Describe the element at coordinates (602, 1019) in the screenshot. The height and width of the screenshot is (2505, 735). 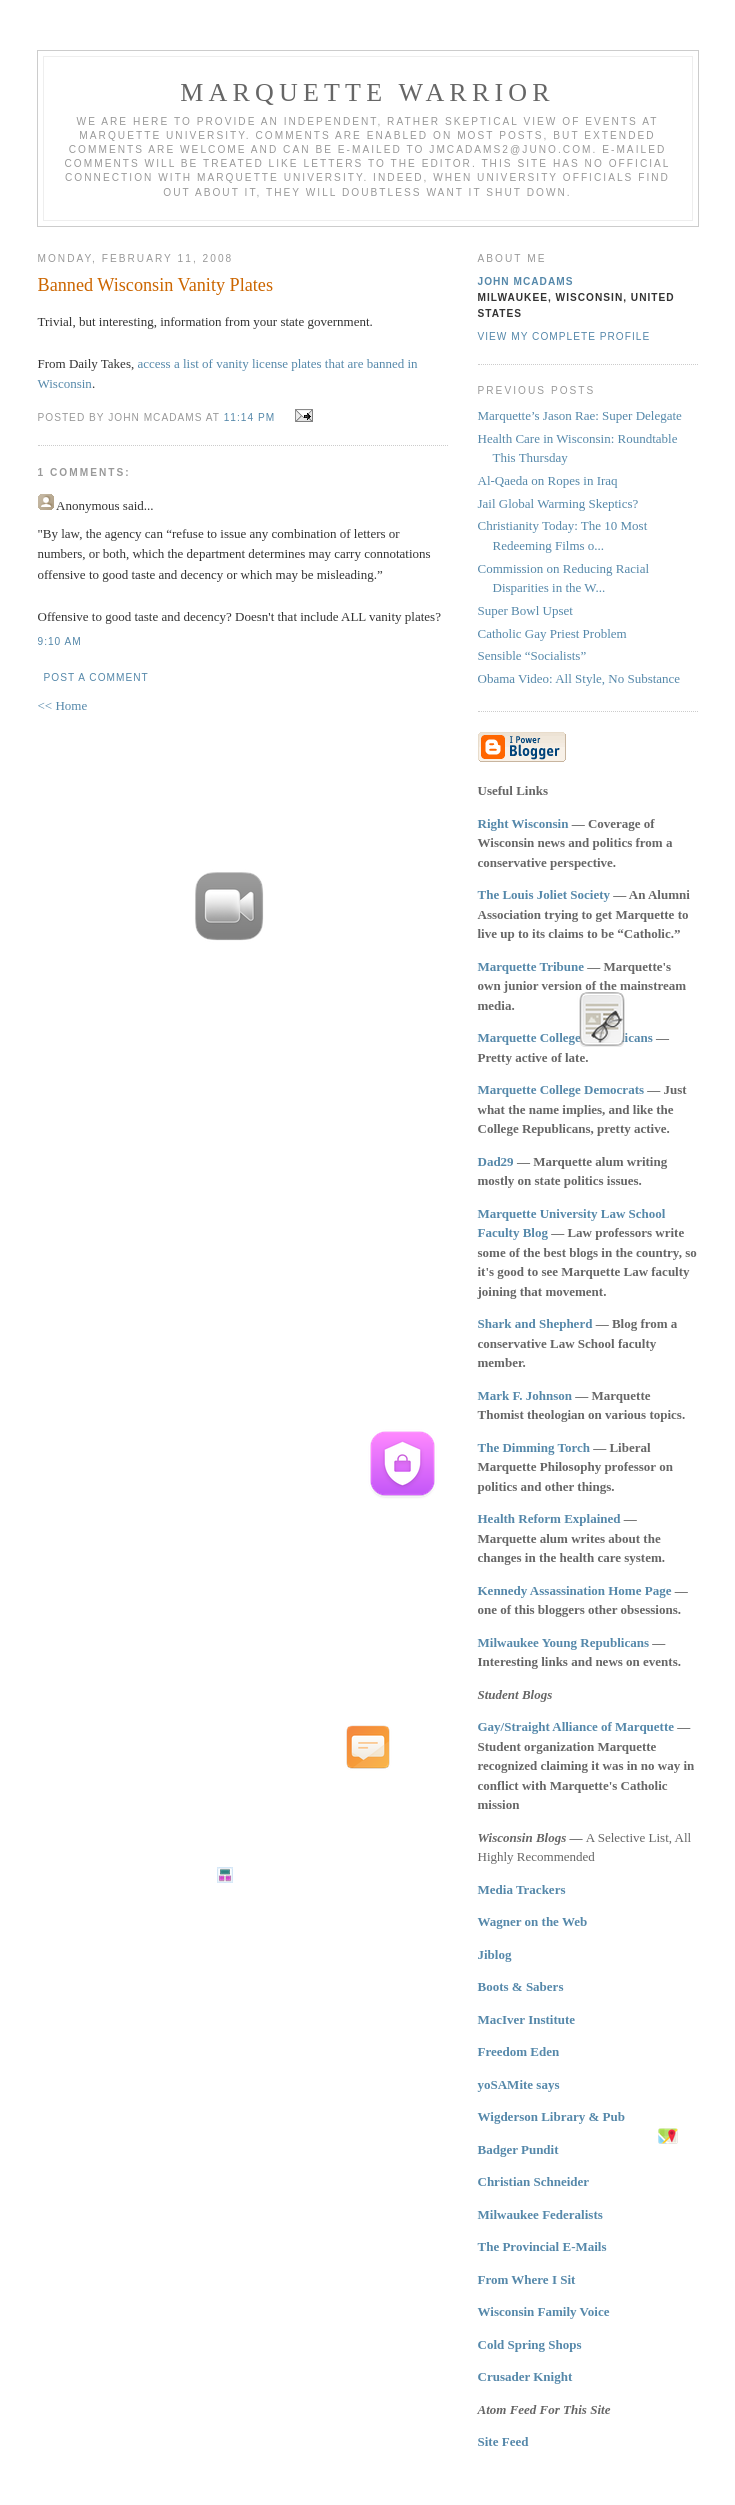
I see `open the documents app` at that location.